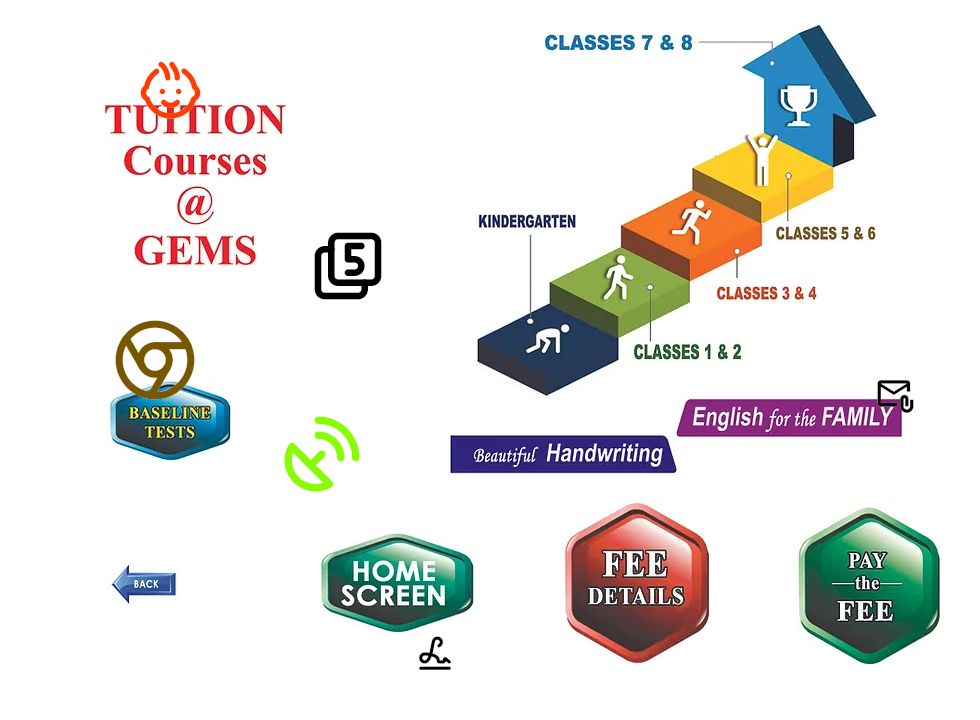 The image size is (980, 720). Describe the element at coordinates (435, 654) in the screenshot. I see `add your signature to a document` at that location.